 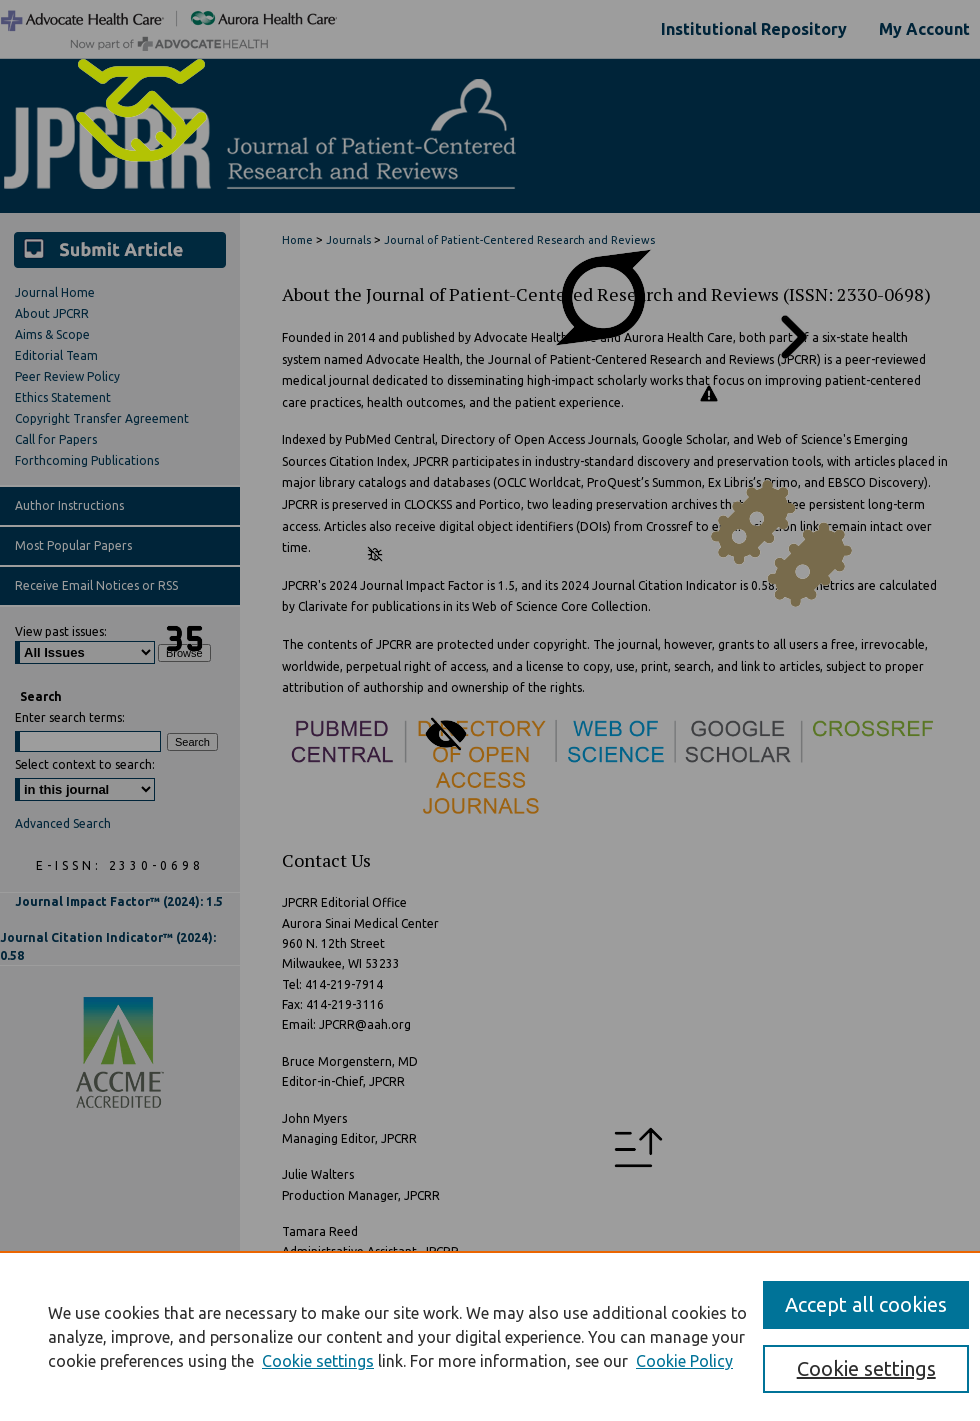 What do you see at coordinates (603, 297) in the screenshot?
I see `Superpowers game engine logo` at bounding box center [603, 297].